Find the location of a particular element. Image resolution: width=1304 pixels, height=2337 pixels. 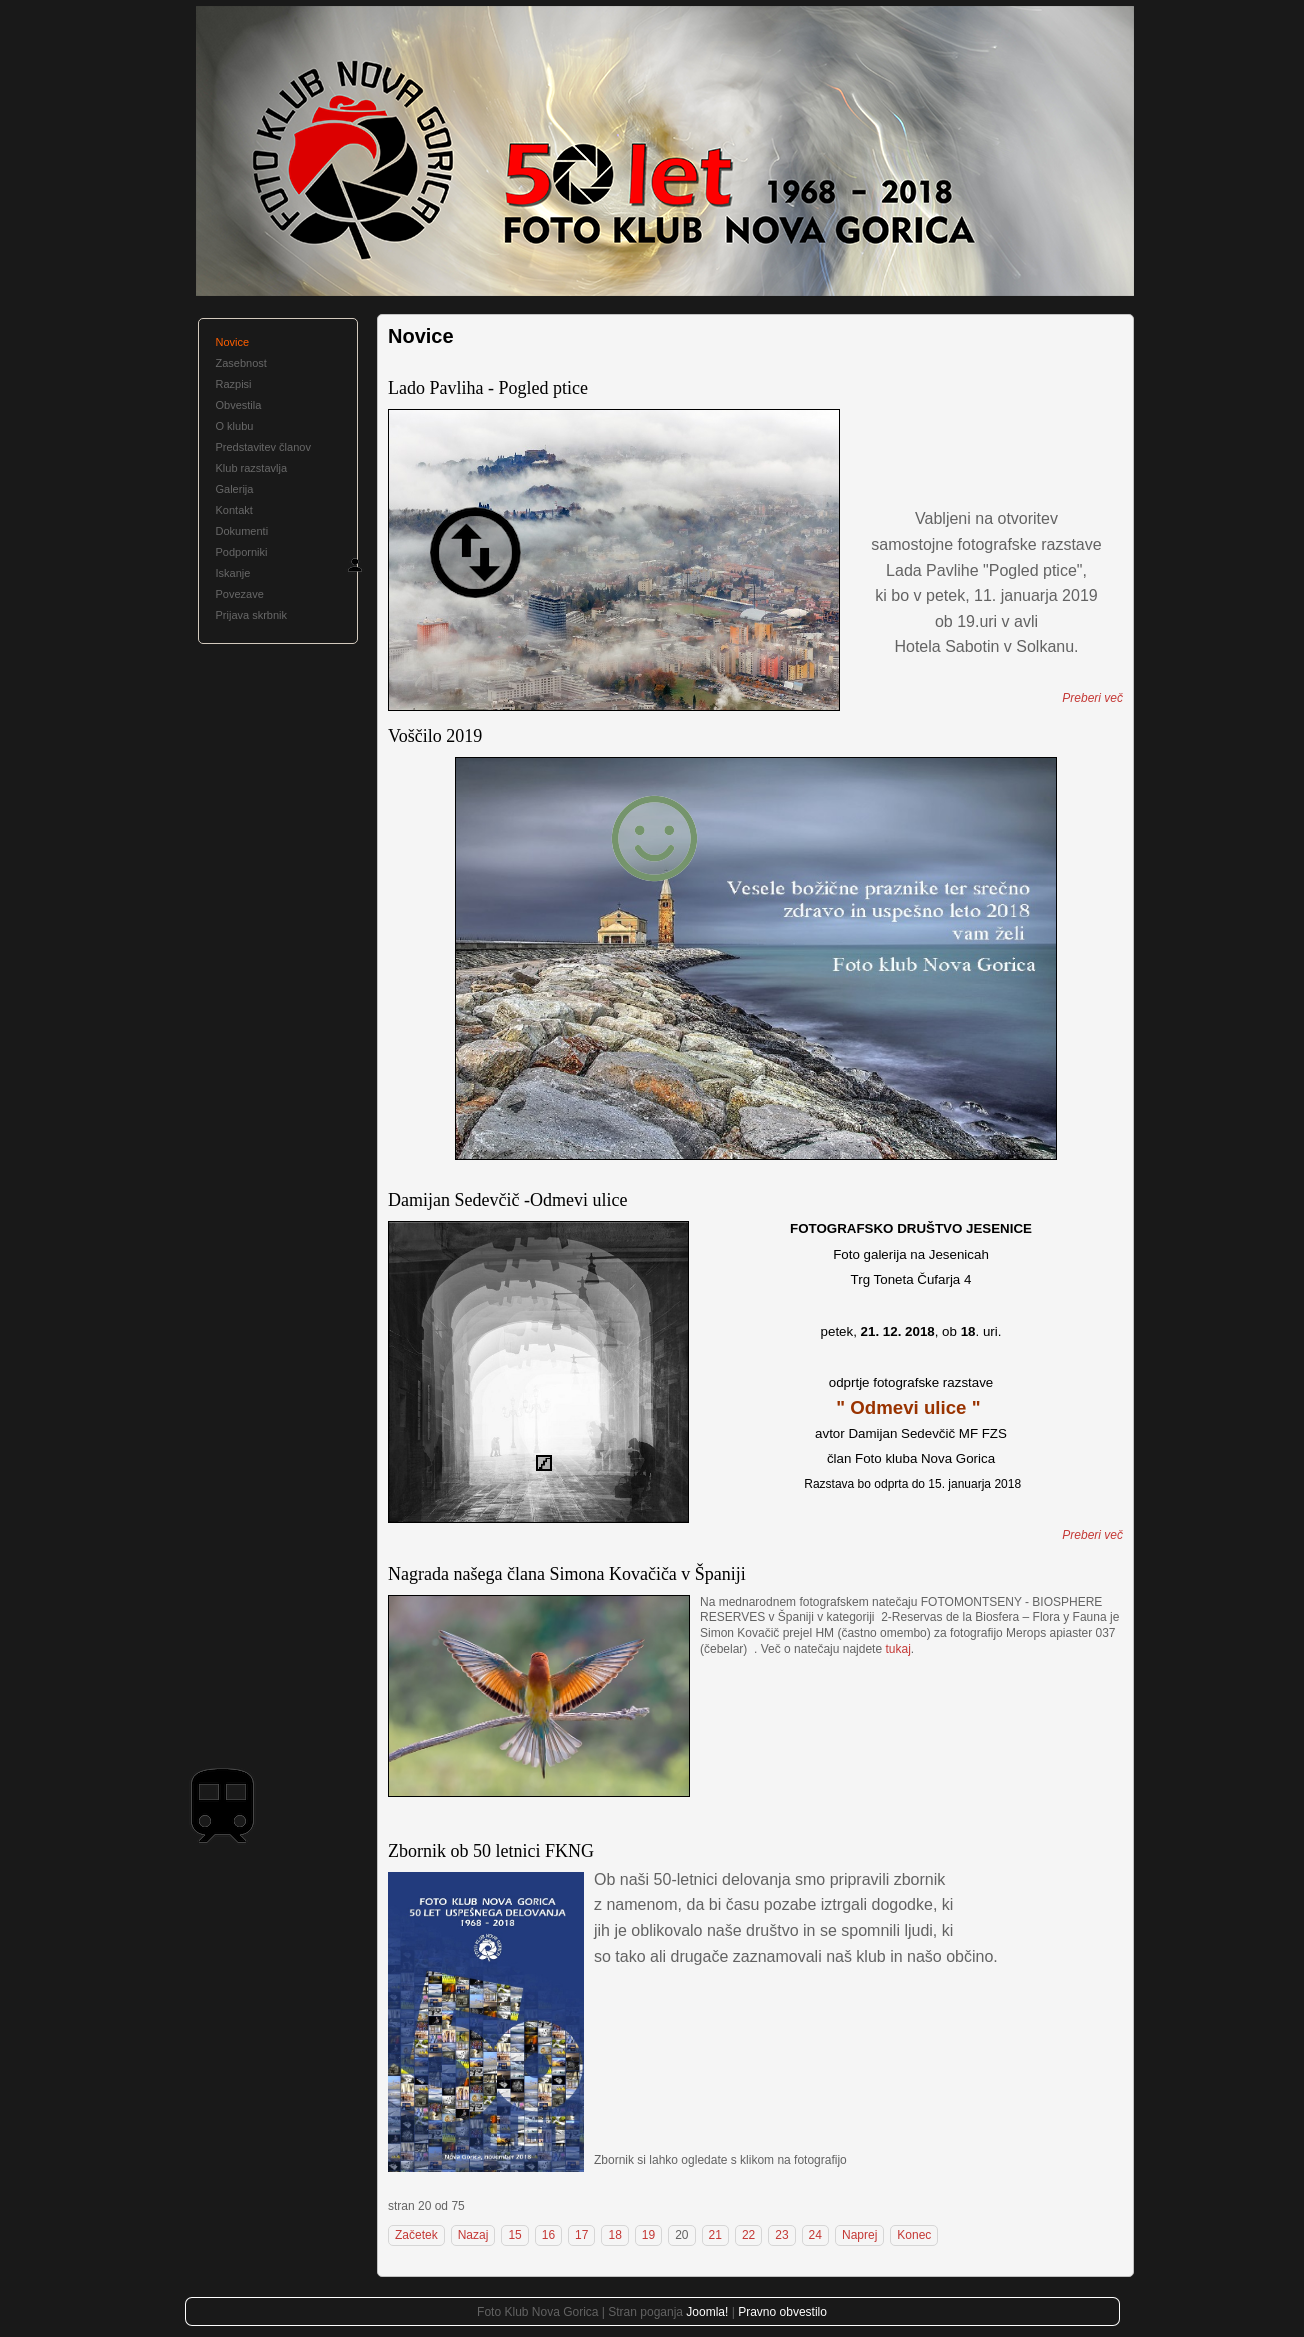

indicates stairs available at this location is located at coordinates (544, 1463).